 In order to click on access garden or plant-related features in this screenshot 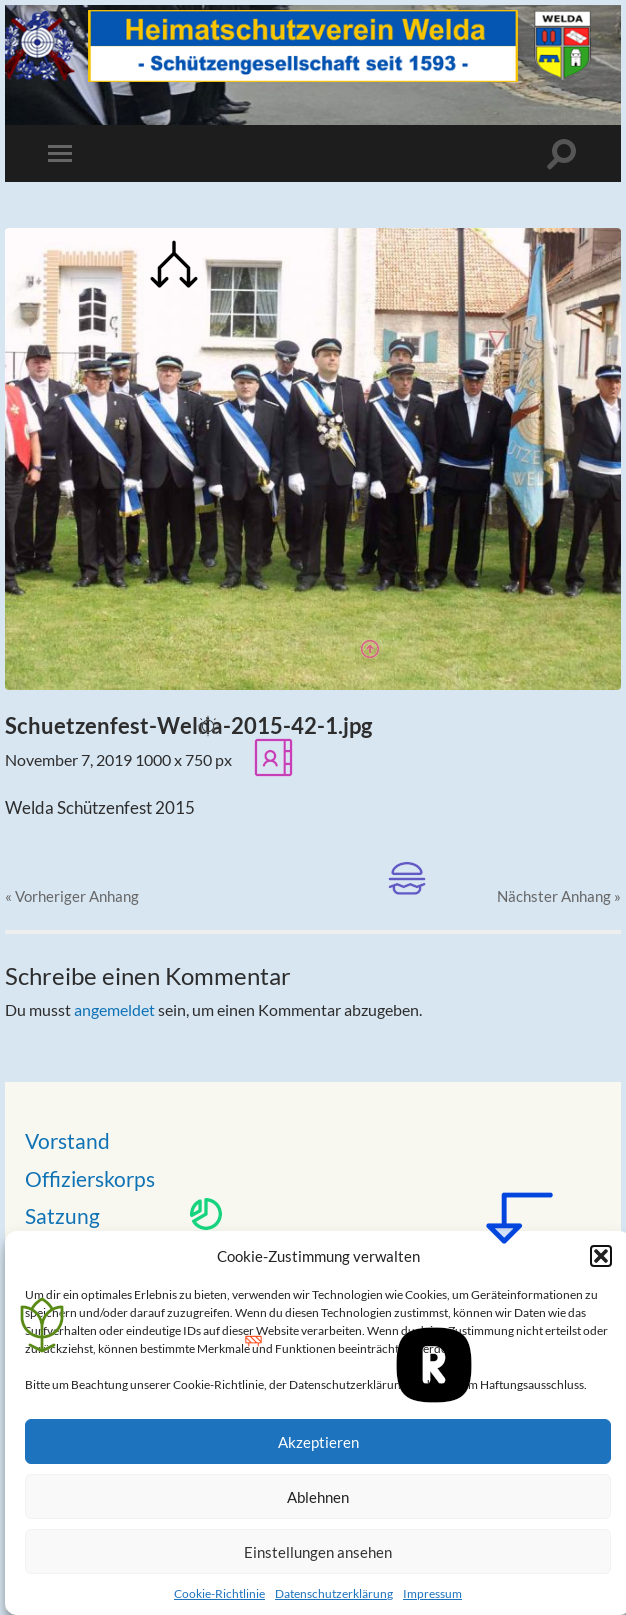, I will do `click(42, 1325)`.